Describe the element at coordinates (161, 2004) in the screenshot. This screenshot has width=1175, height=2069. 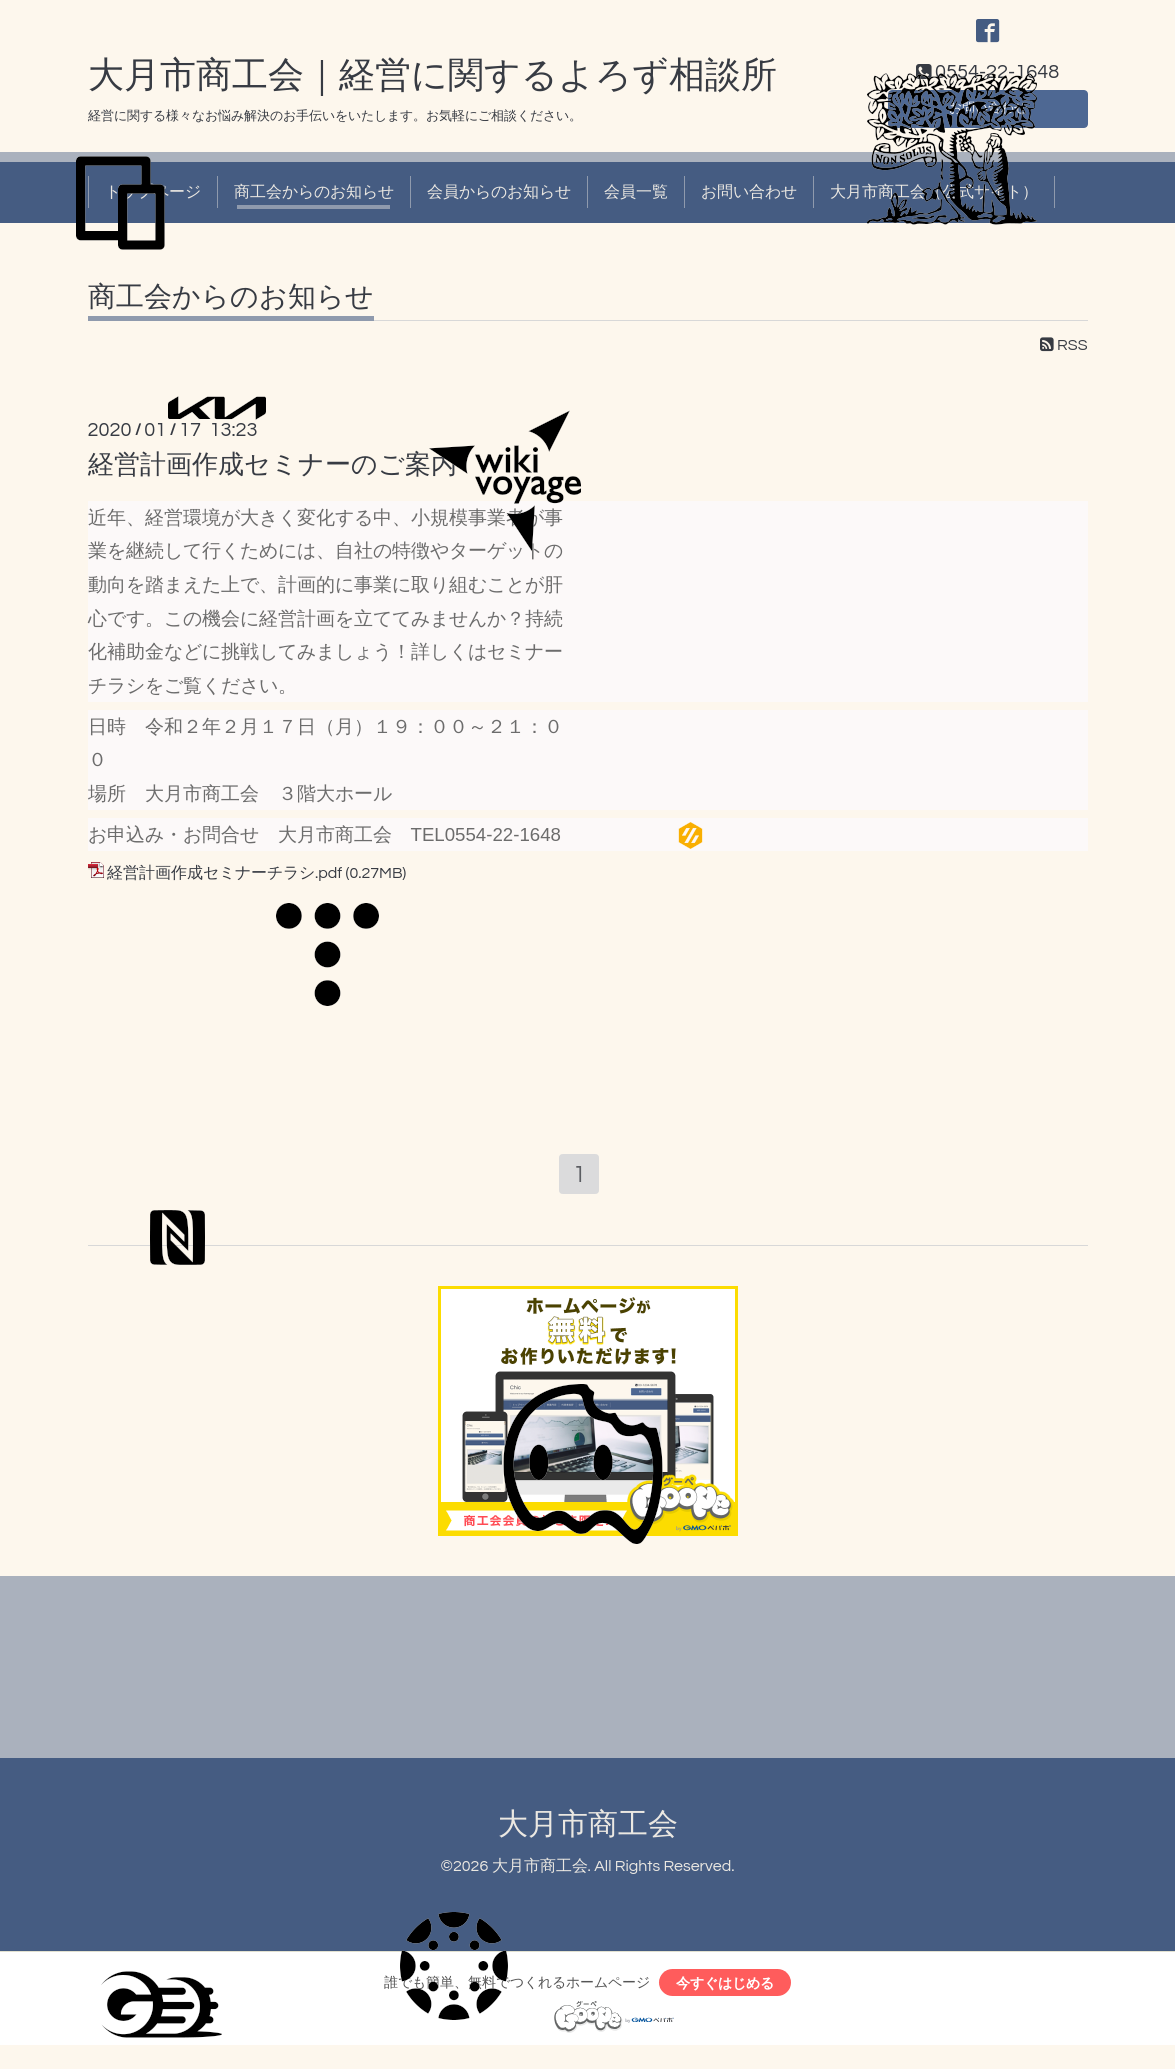
I see `gatling load testing tool logo` at that location.